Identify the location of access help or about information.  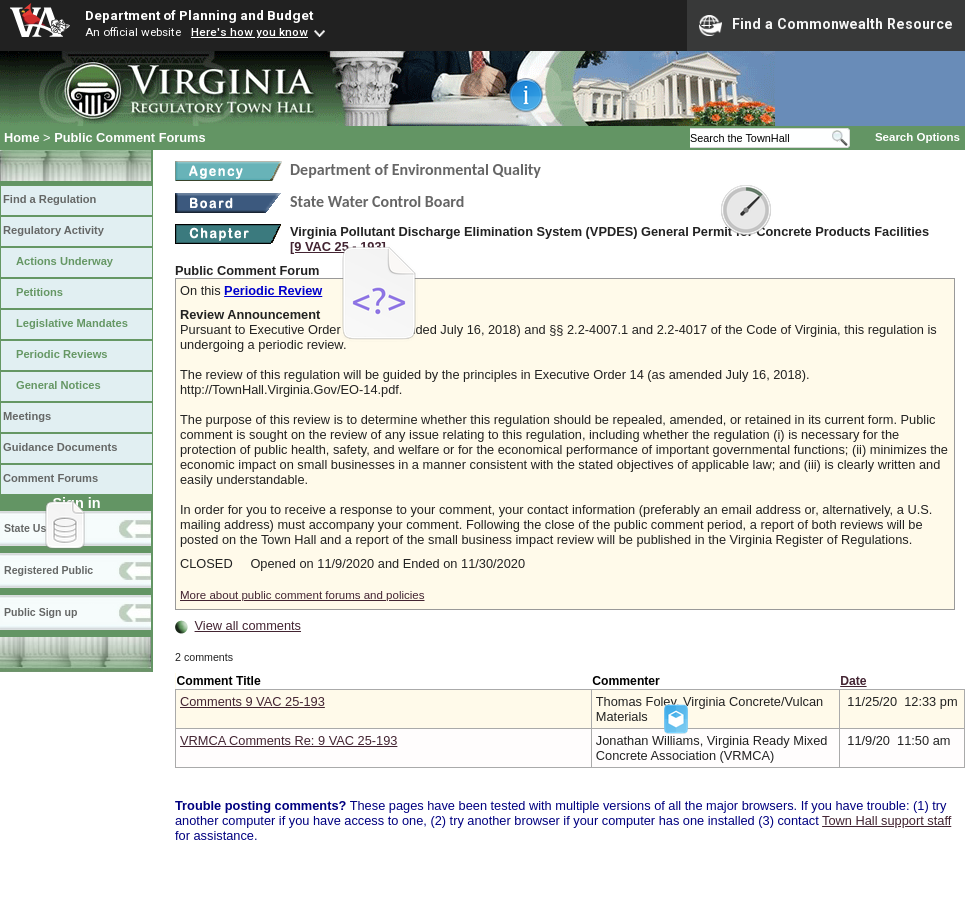
(526, 95).